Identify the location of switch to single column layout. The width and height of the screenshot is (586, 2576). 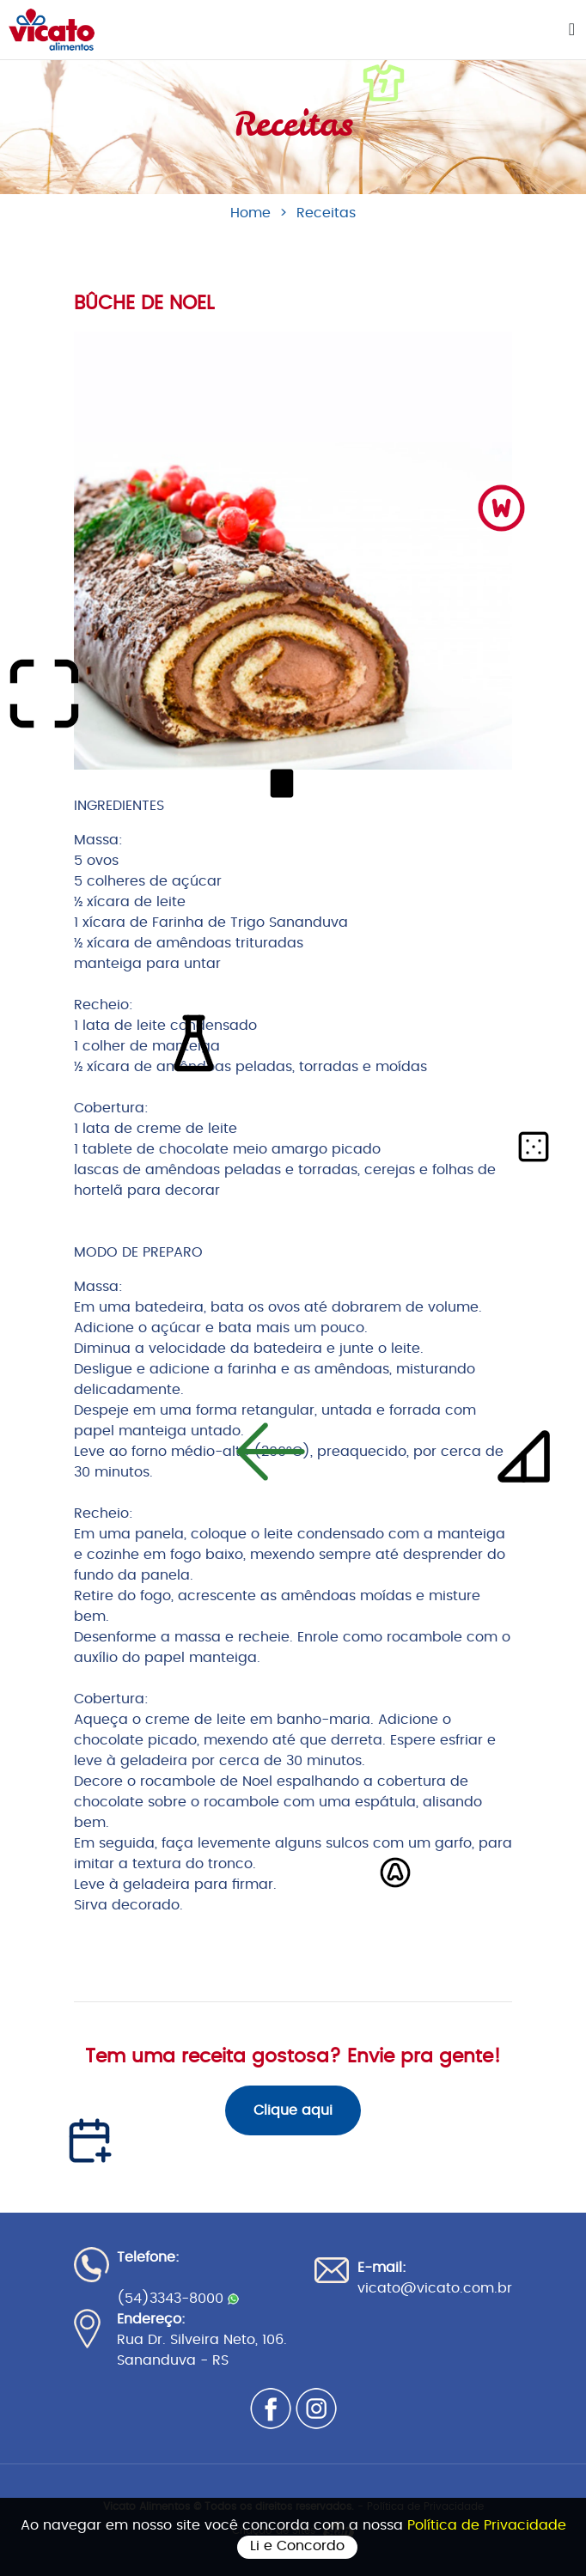
(282, 783).